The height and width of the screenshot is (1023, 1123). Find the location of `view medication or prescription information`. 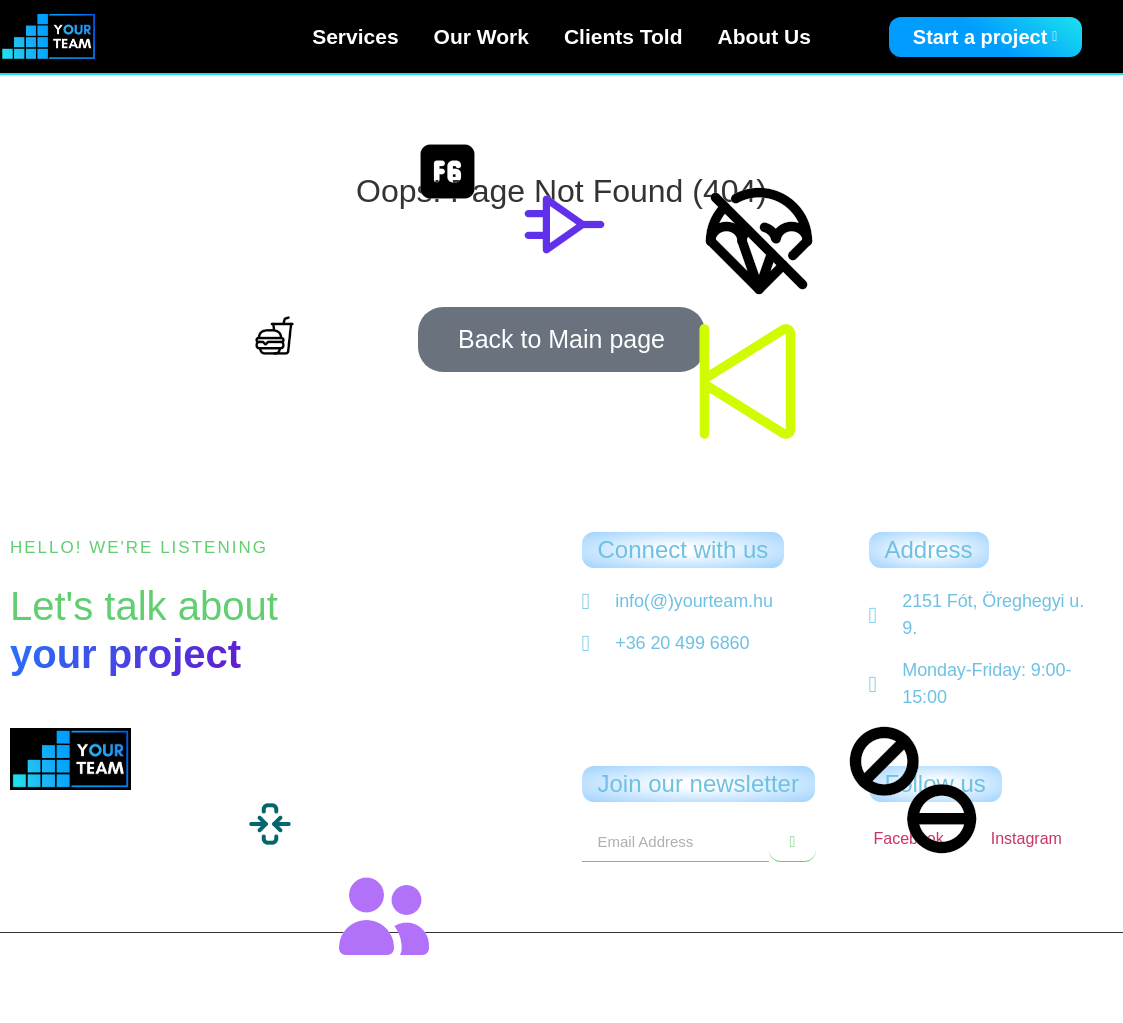

view medication or prescription information is located at coordinates (913, 790).